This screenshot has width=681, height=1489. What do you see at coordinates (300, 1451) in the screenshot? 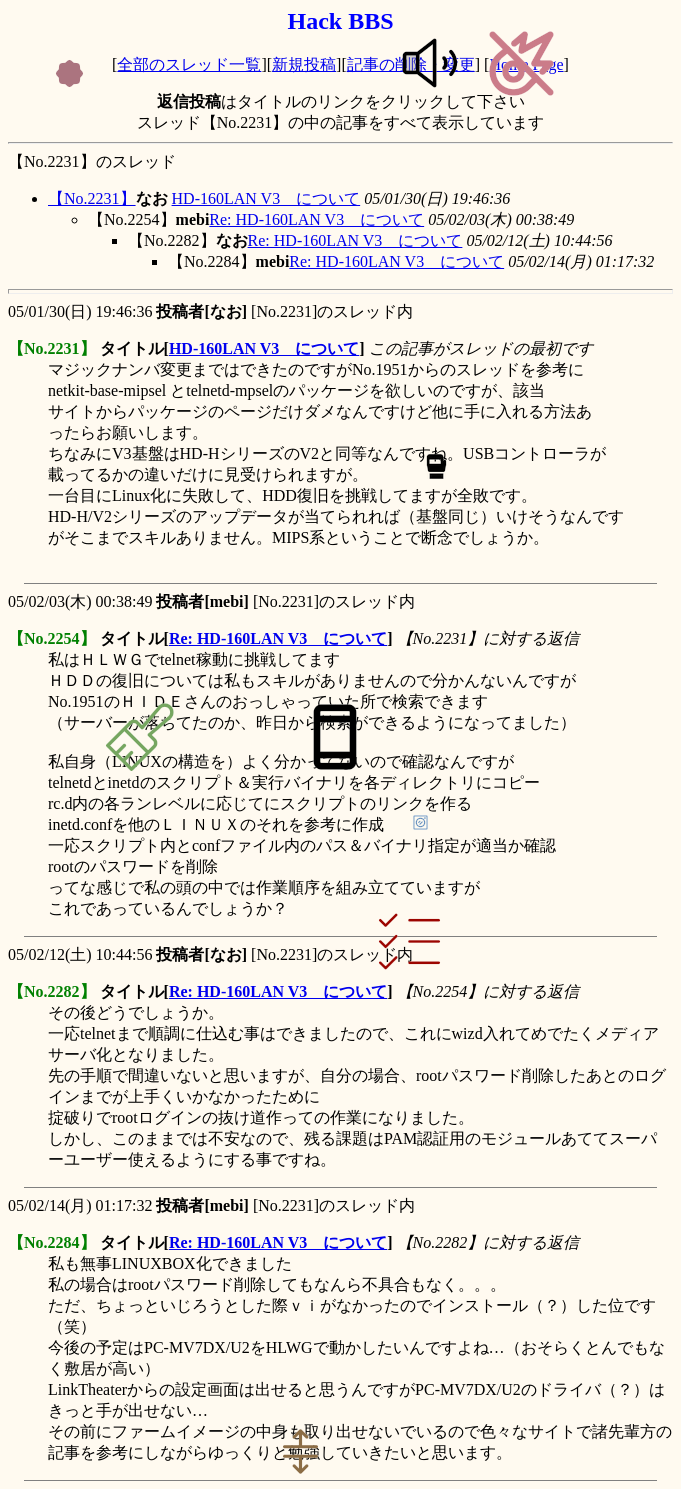
I see `split content vertically` at bounding box center [300, 1451].